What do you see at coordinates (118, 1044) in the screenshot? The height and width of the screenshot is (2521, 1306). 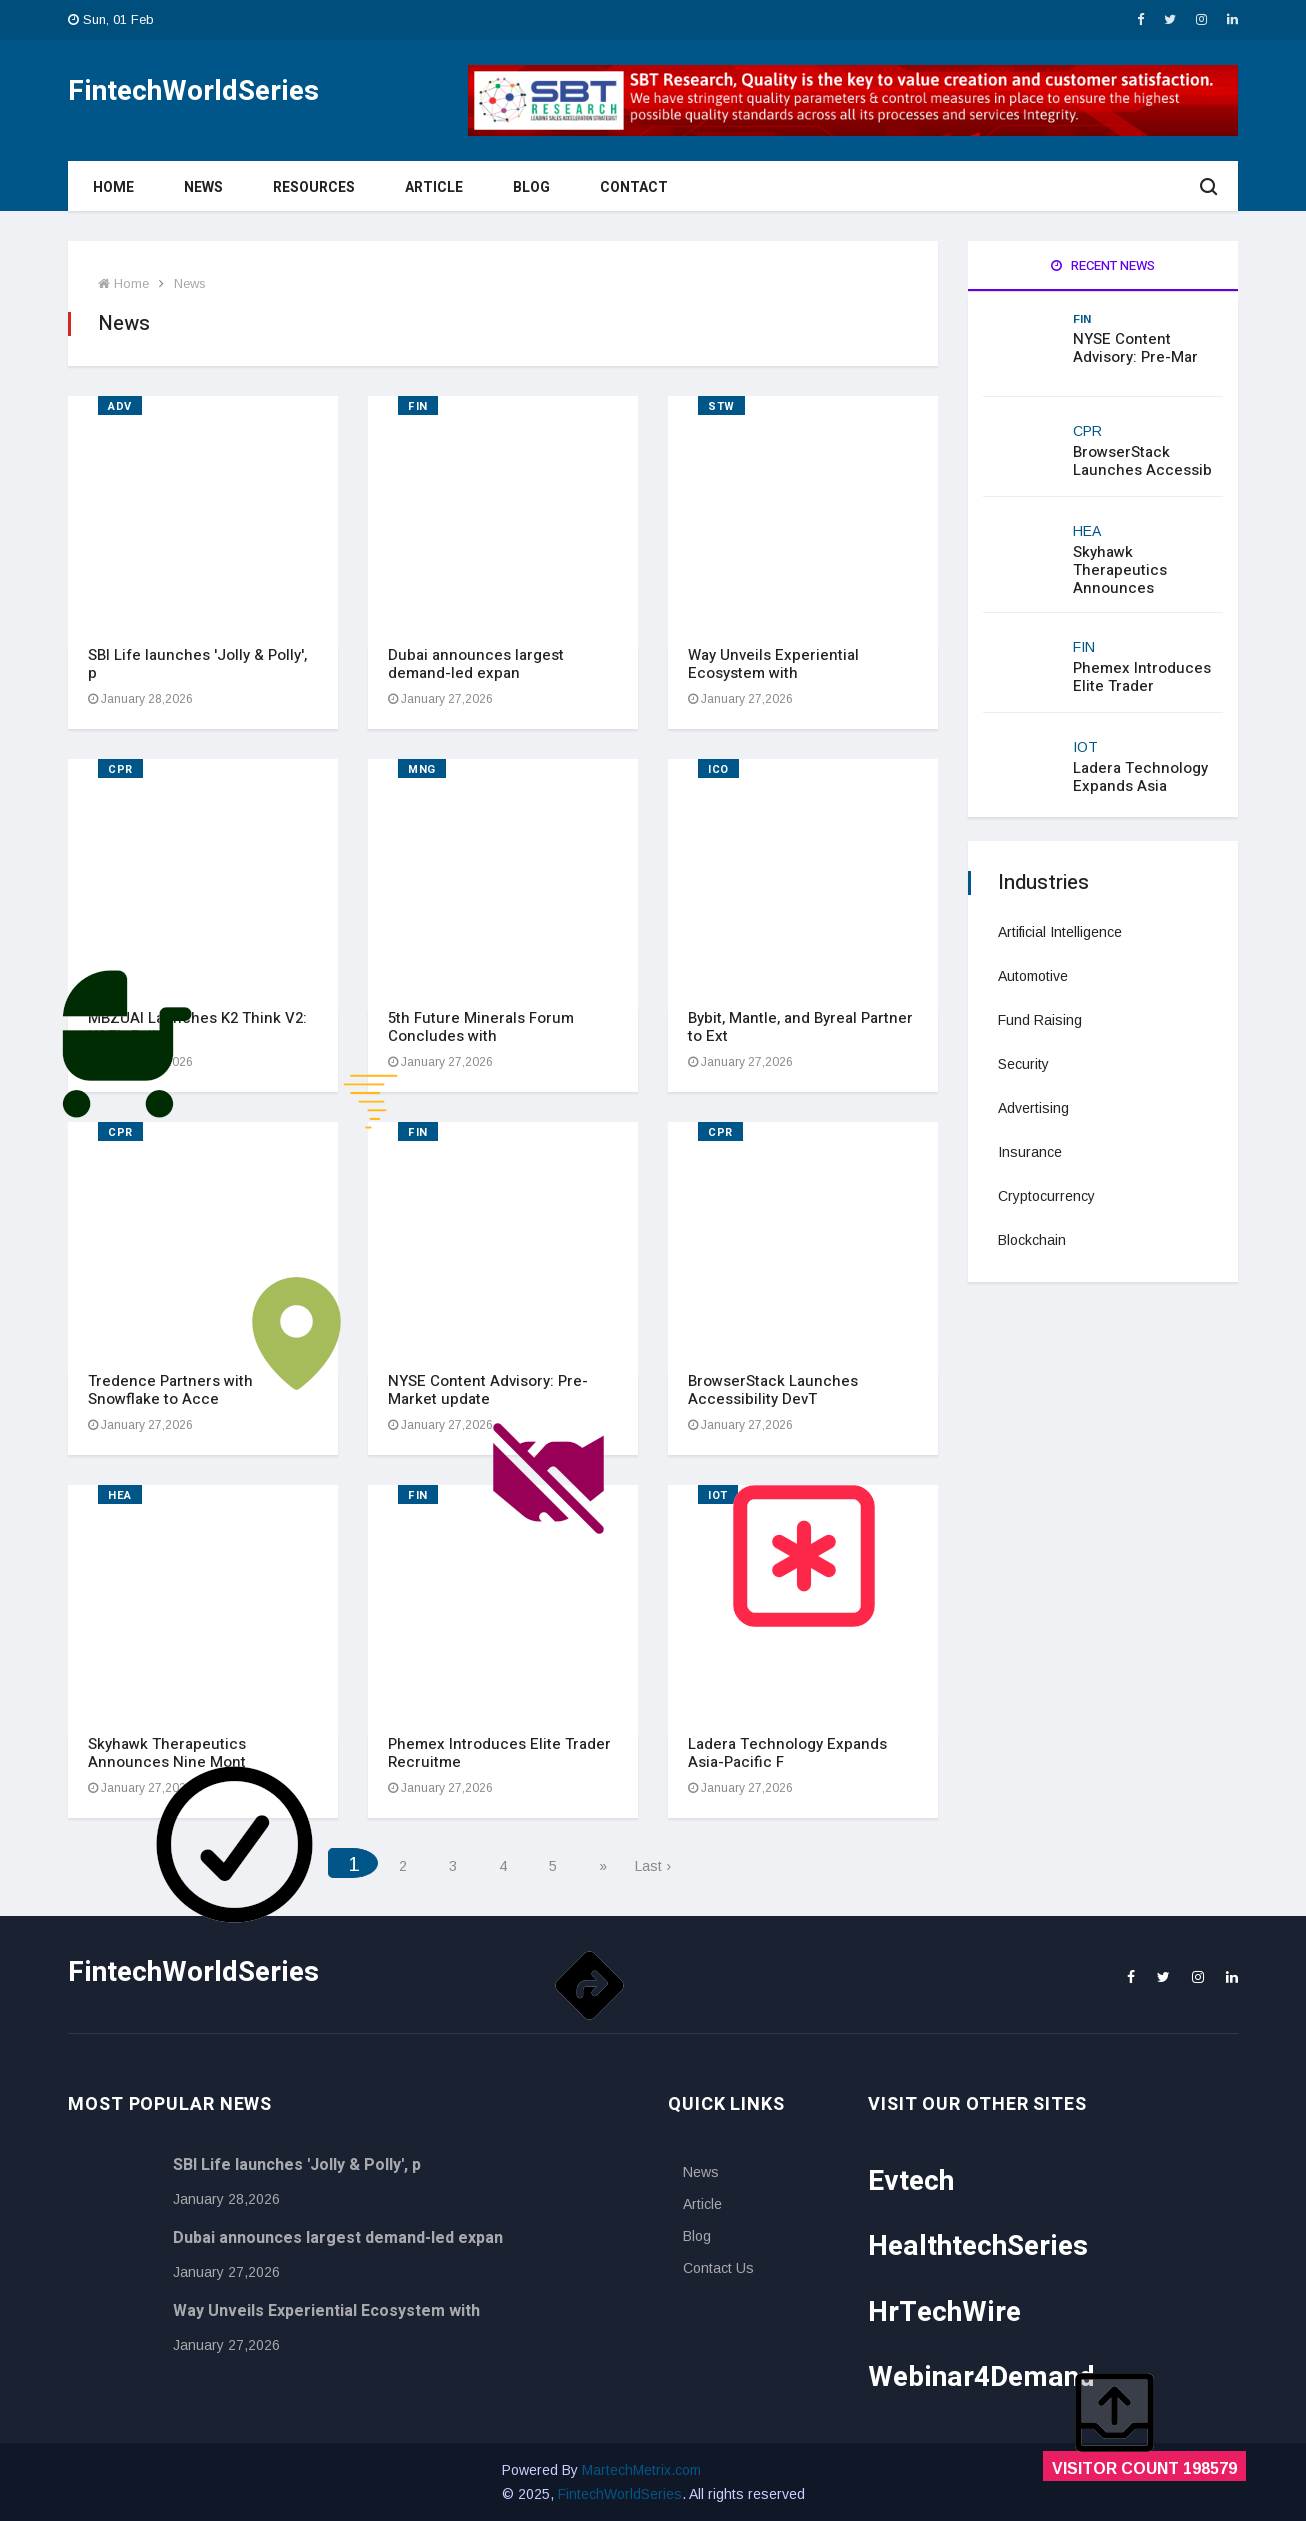 I see `access baby or parenting-related features` at bounding box center [118, 1044].